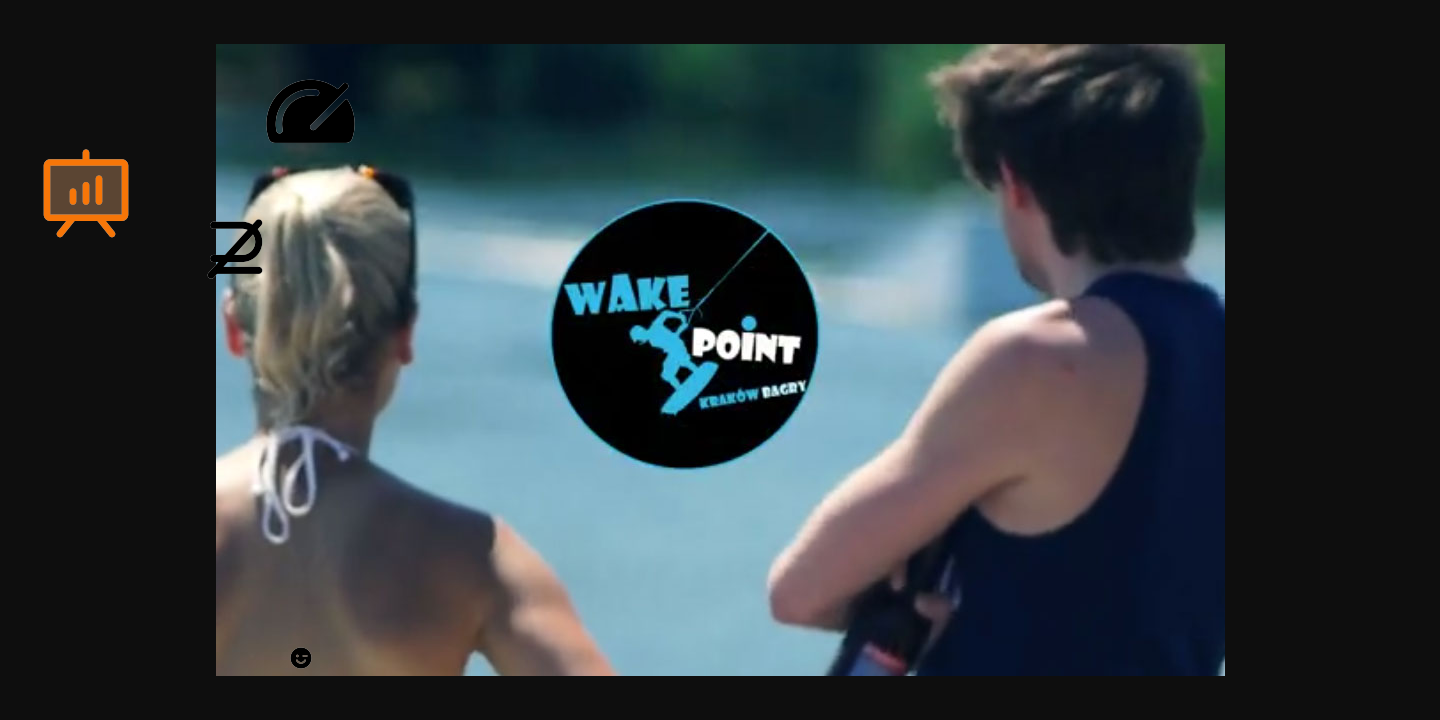  I want to click on insert a winking emoji into your message, so click(301, 658).